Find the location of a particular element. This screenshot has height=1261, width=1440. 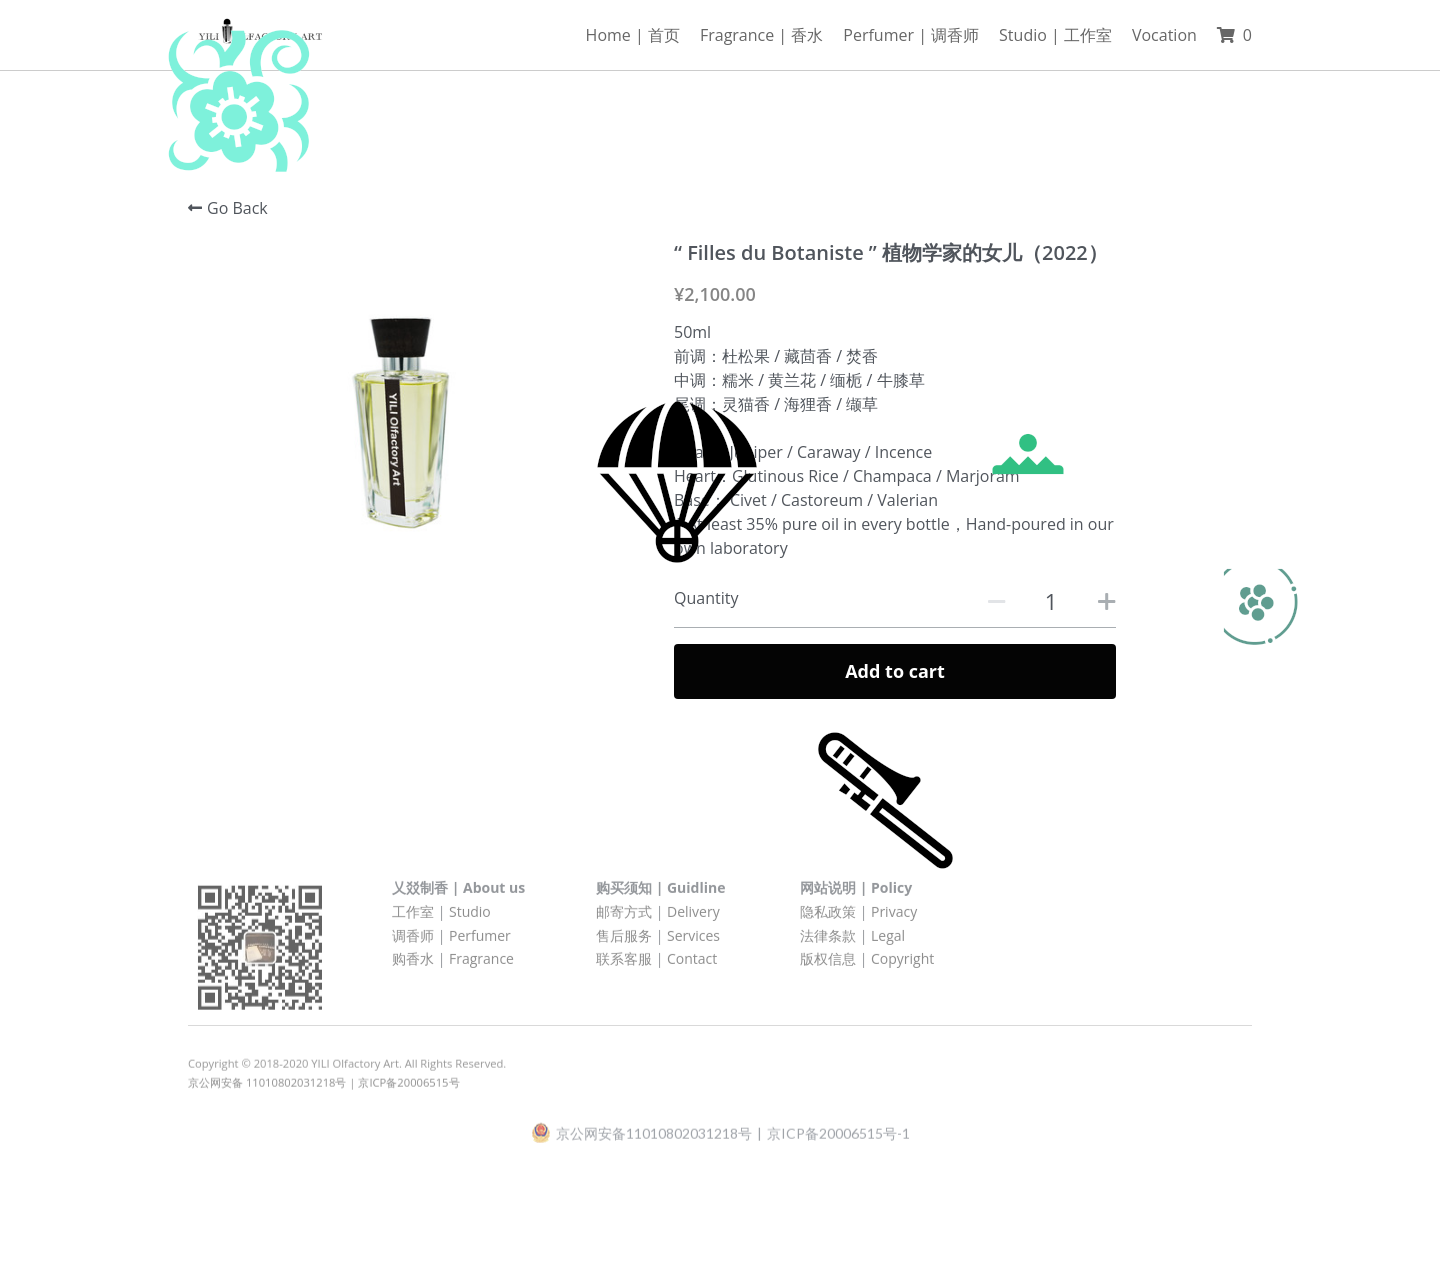

access brass instrument sounds or samples is located at coordinates (885, 800).